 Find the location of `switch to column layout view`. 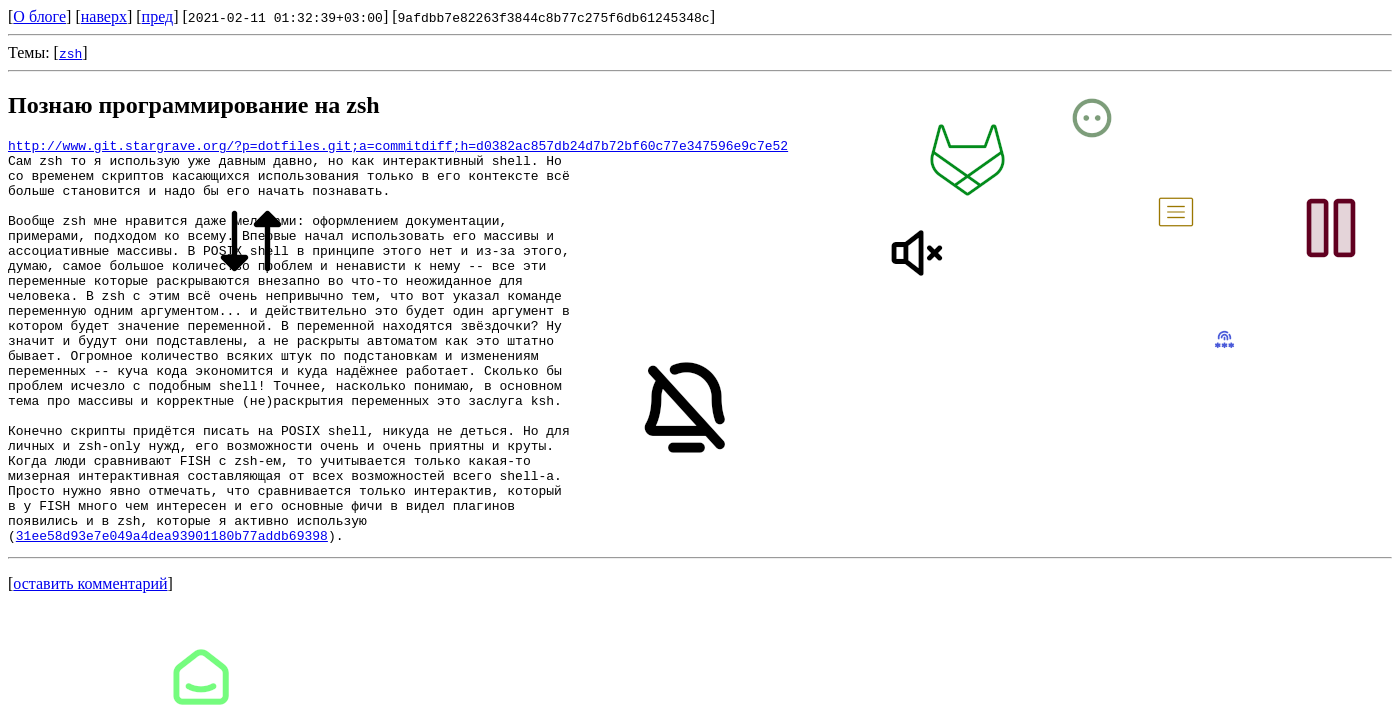

switch to column layout view is located at coordinates (1331, 228).